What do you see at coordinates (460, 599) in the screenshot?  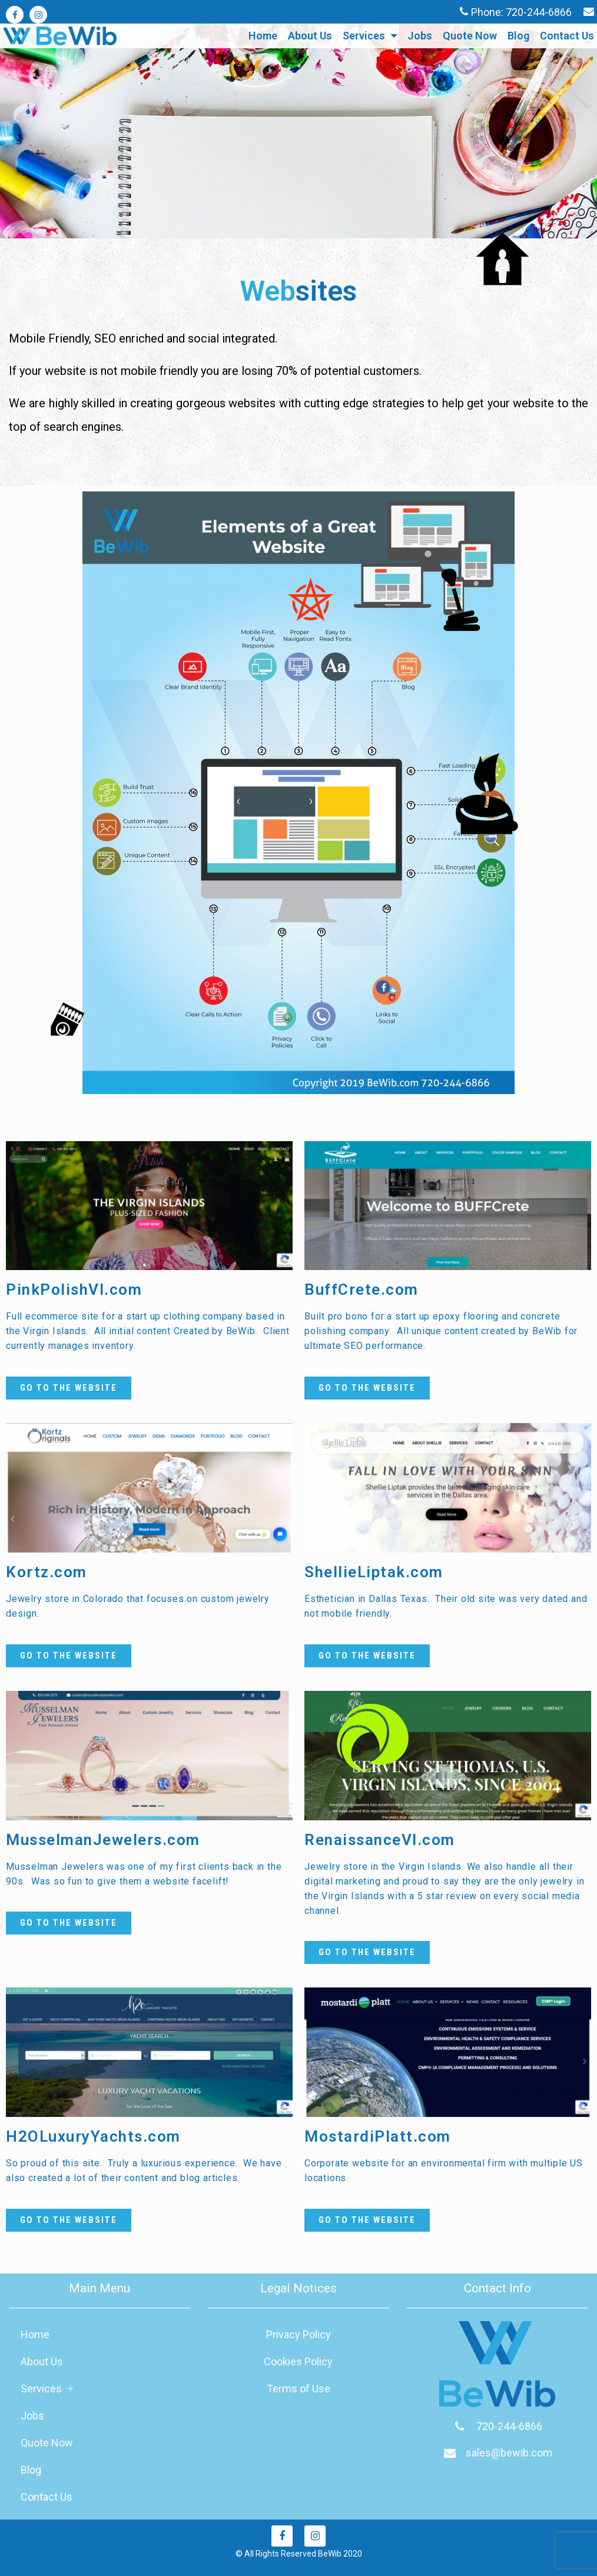 I see `access vehicle transmission settings` at bounding box center [460, 599].